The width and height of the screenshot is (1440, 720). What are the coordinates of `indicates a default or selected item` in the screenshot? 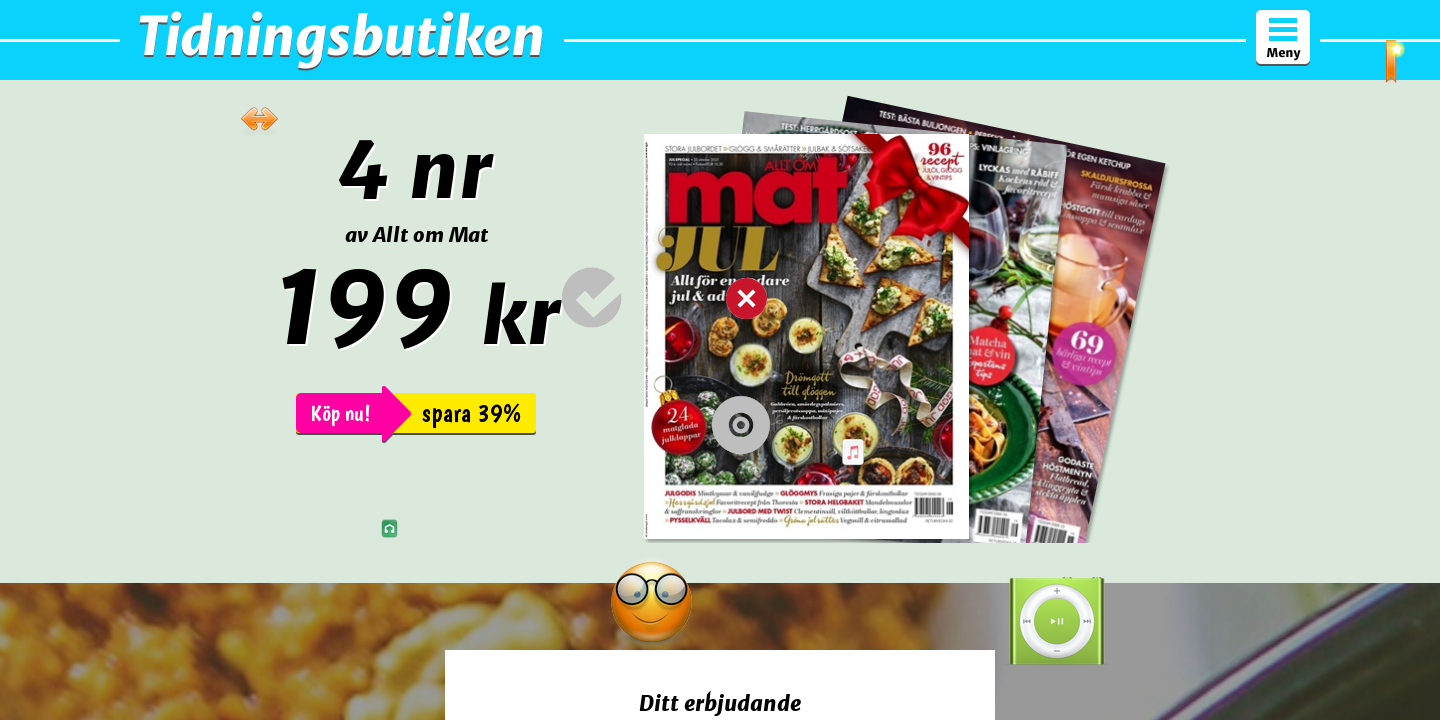 It's located at (591, 297).